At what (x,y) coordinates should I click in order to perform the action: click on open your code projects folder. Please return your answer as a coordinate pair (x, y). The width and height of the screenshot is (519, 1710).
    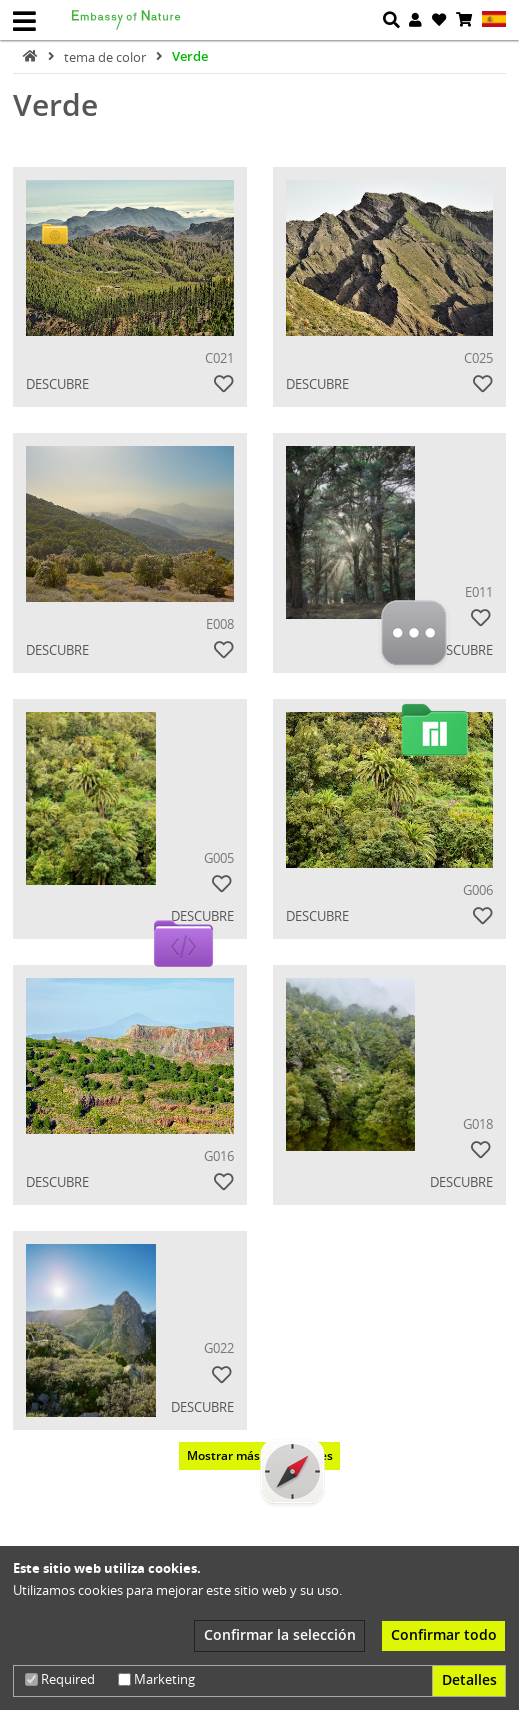
    Looking at the image, I should click on (183, 943).